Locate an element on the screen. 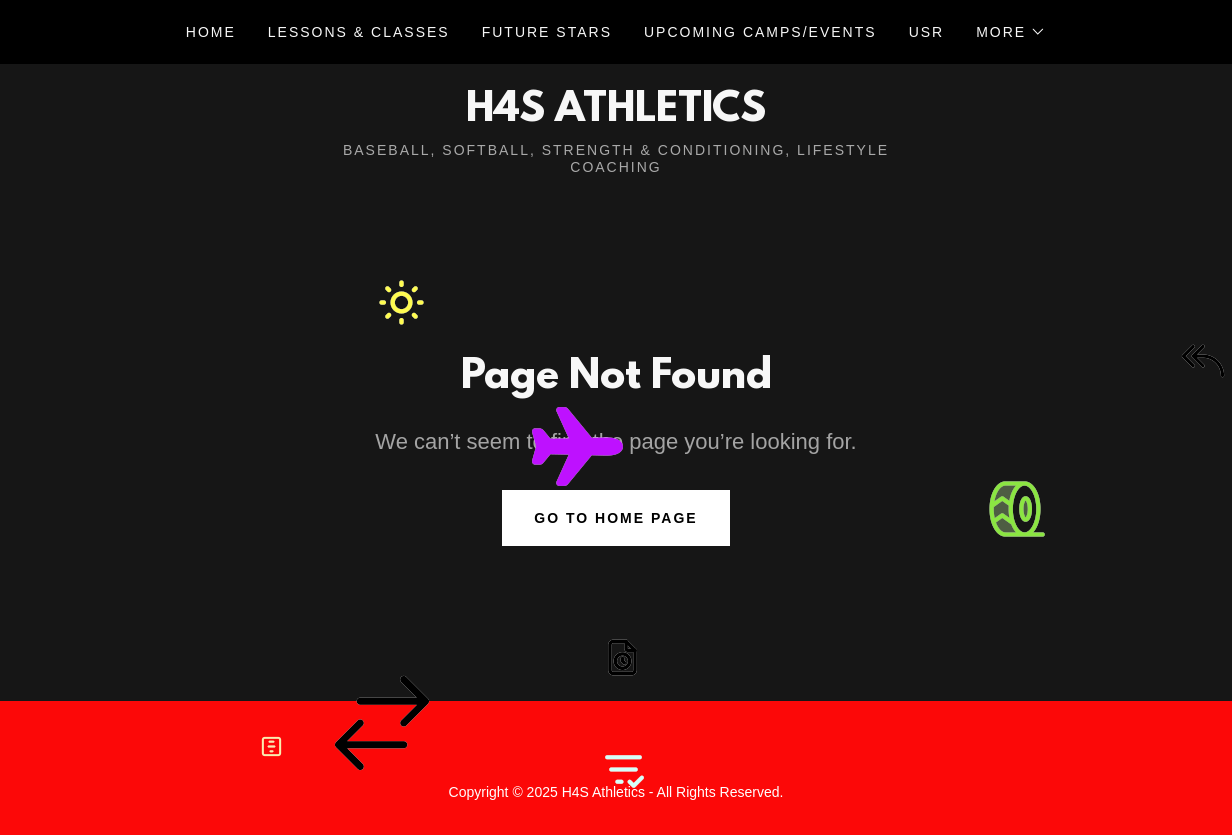 The height and width of the screenshot is (835, 1232). enable airplane mode is located at coordinates (577, 446).